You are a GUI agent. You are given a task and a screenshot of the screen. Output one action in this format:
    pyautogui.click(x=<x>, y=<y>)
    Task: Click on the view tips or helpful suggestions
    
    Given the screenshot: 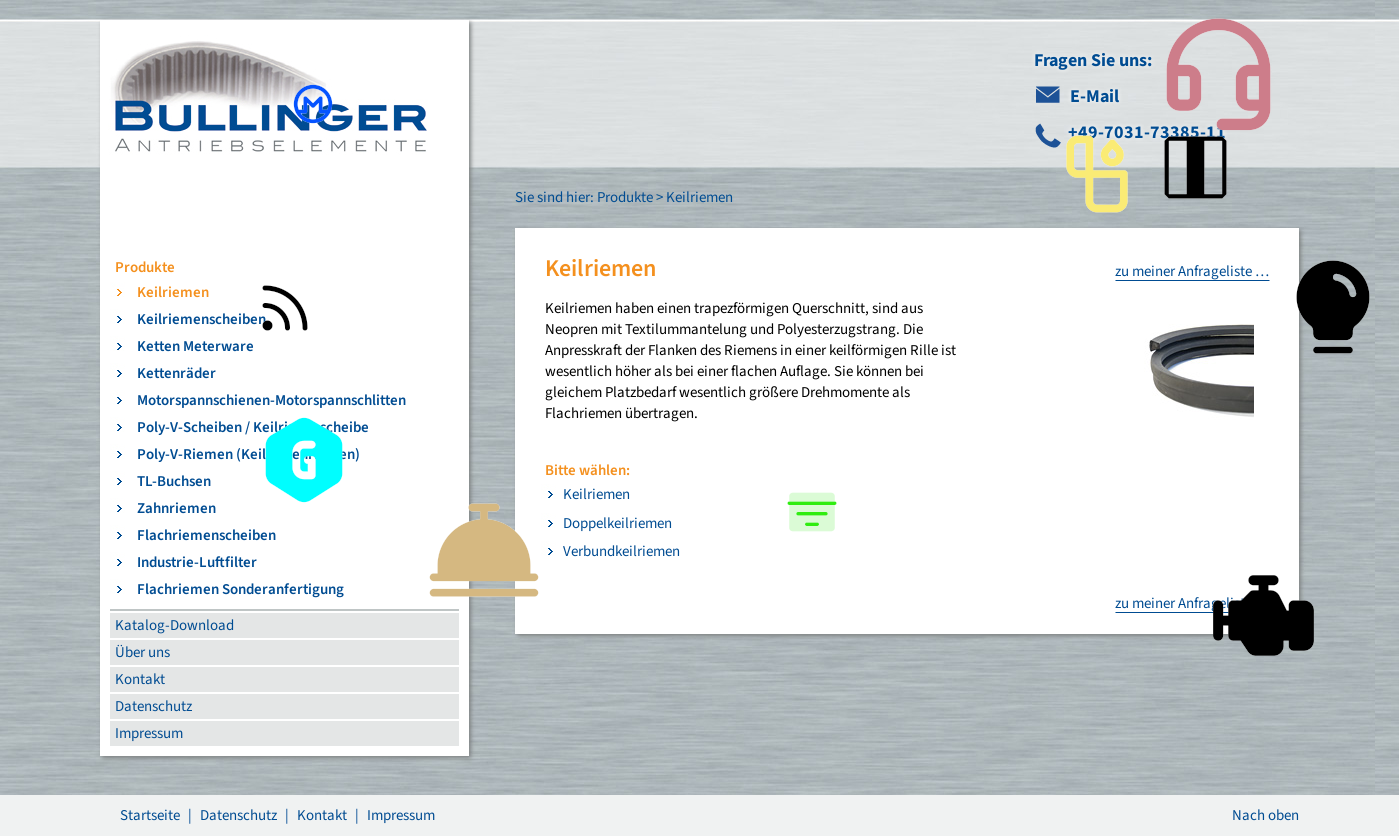 What is the action you would take?
    pyautogui.click(x=1333, y=307)
    